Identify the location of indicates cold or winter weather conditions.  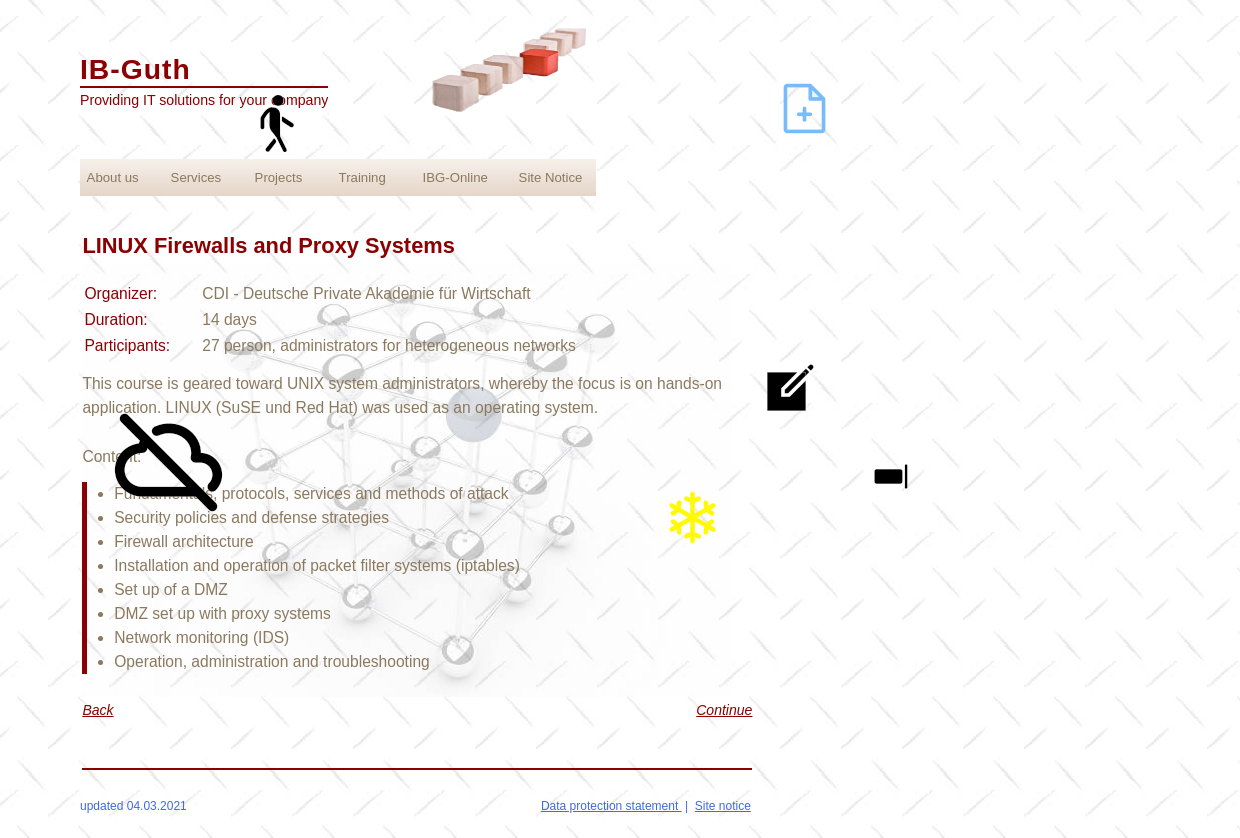
(692, 517).